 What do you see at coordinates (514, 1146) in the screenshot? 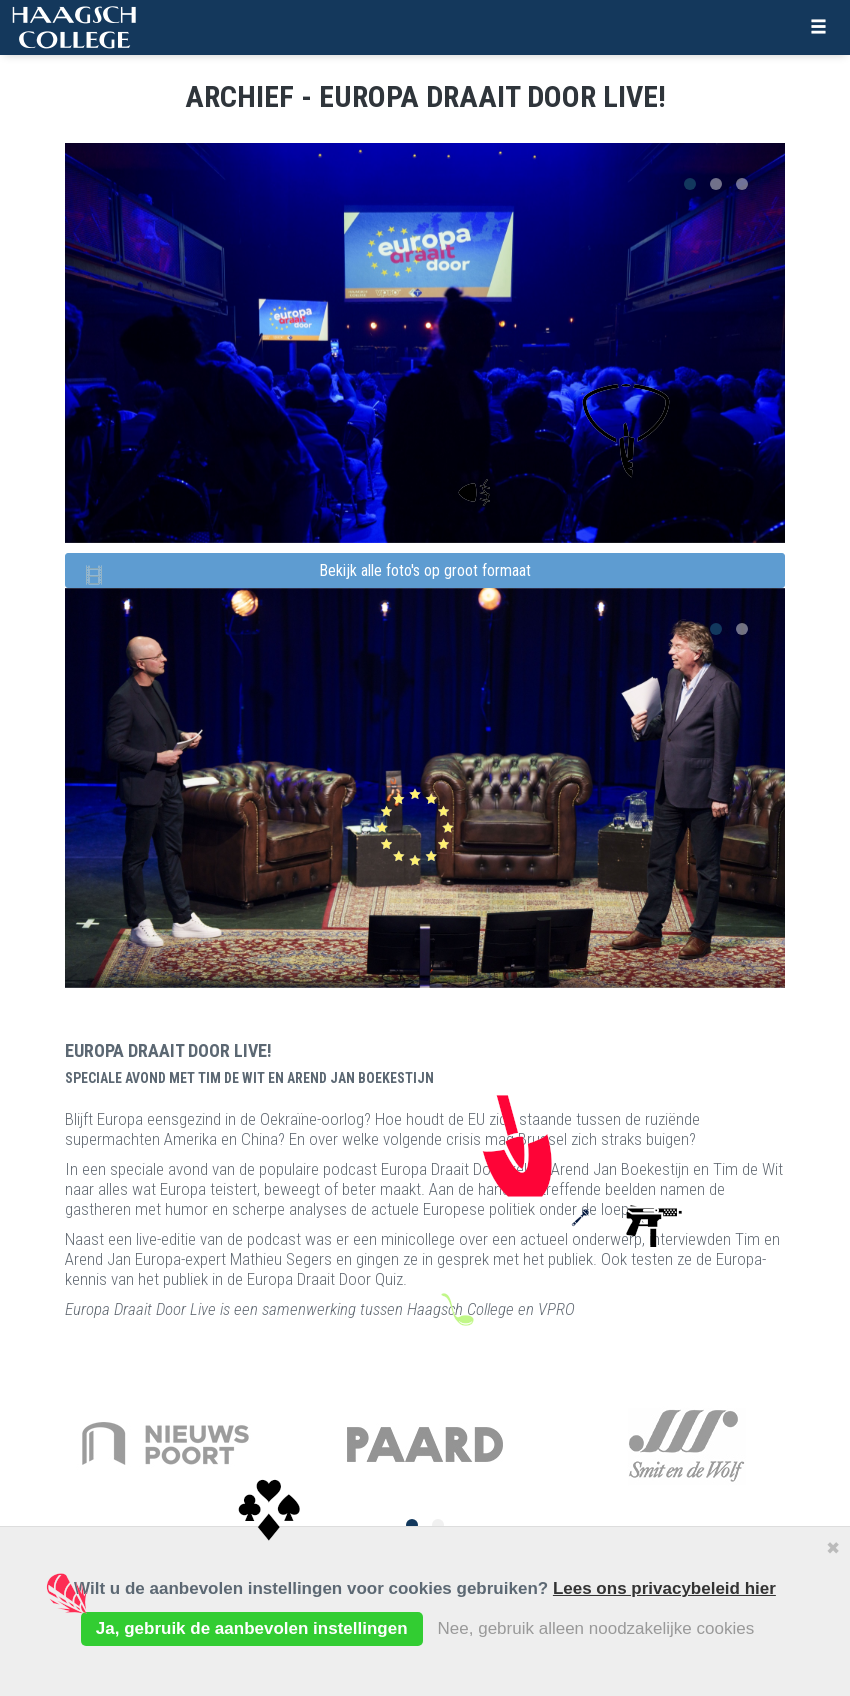
I see `select spade suit in a card game` at bounding box center [514, 1146].